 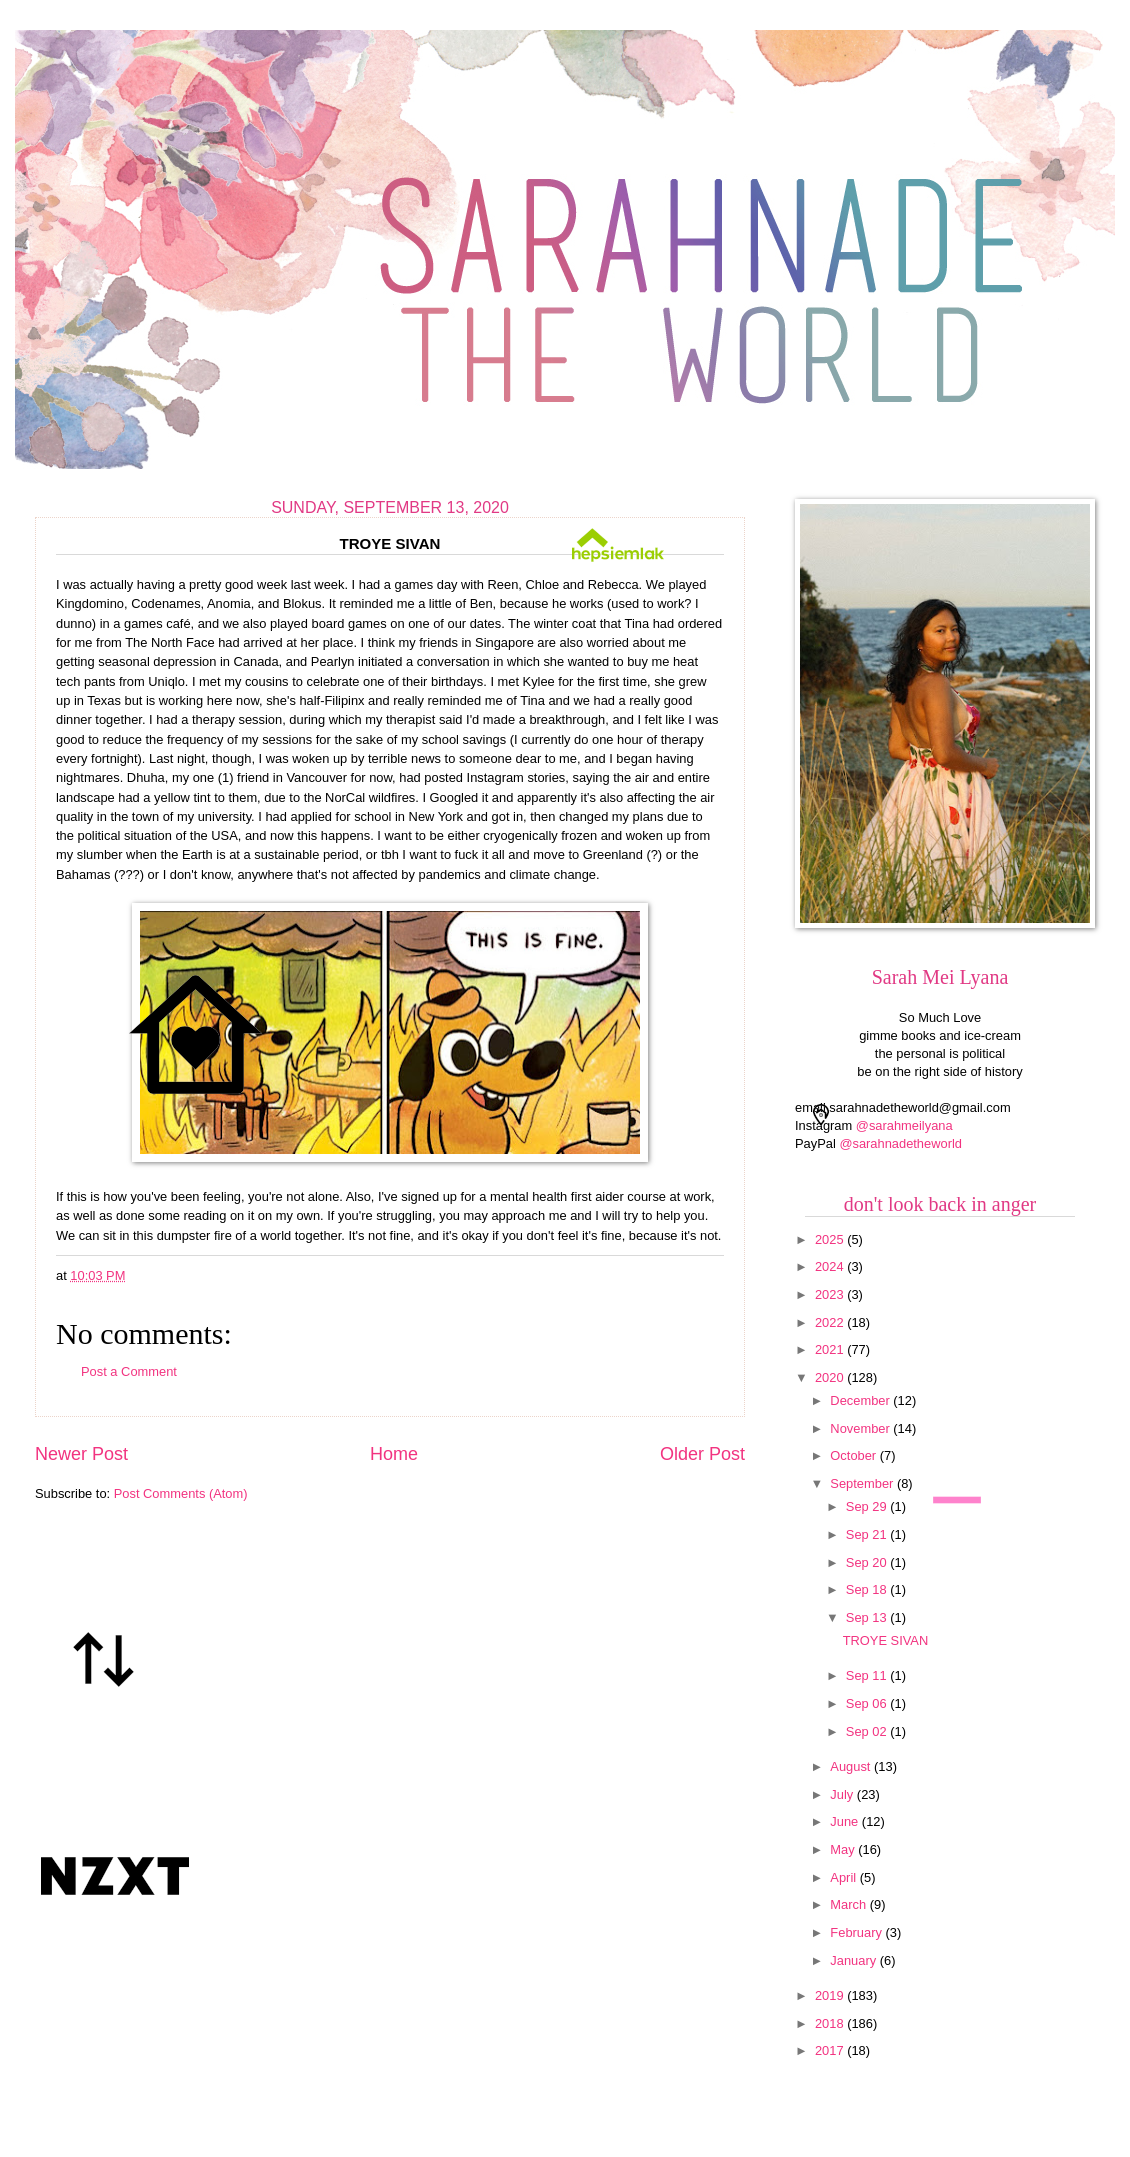 I want to click on open the Zingat real estate app, so click(x=821, y=1115).